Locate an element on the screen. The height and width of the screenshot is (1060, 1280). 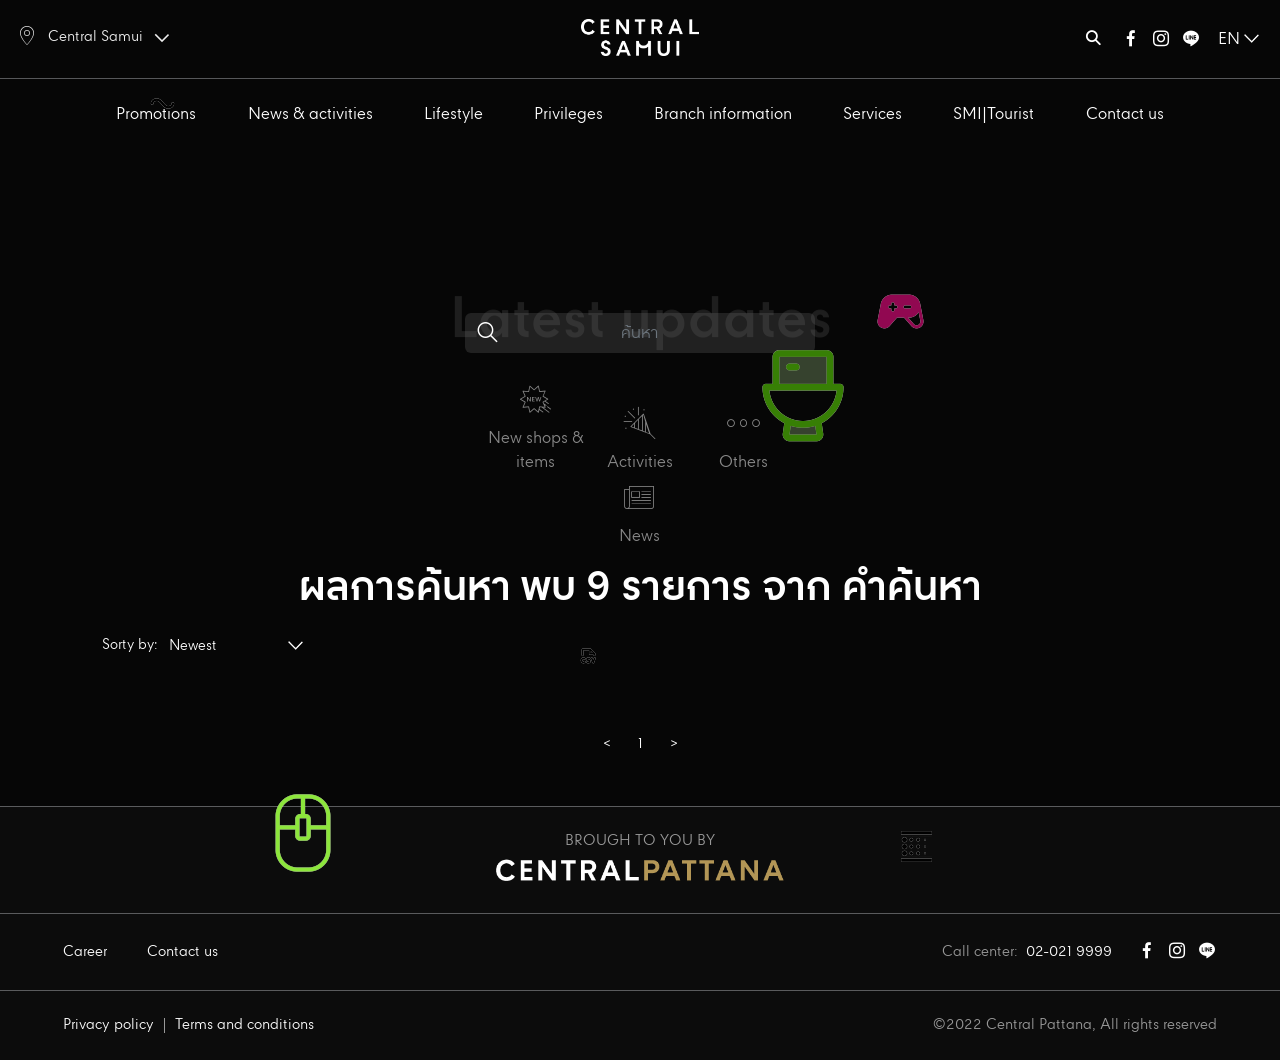
indicates restroom or bathroom location is located at coordinates (803, 394).